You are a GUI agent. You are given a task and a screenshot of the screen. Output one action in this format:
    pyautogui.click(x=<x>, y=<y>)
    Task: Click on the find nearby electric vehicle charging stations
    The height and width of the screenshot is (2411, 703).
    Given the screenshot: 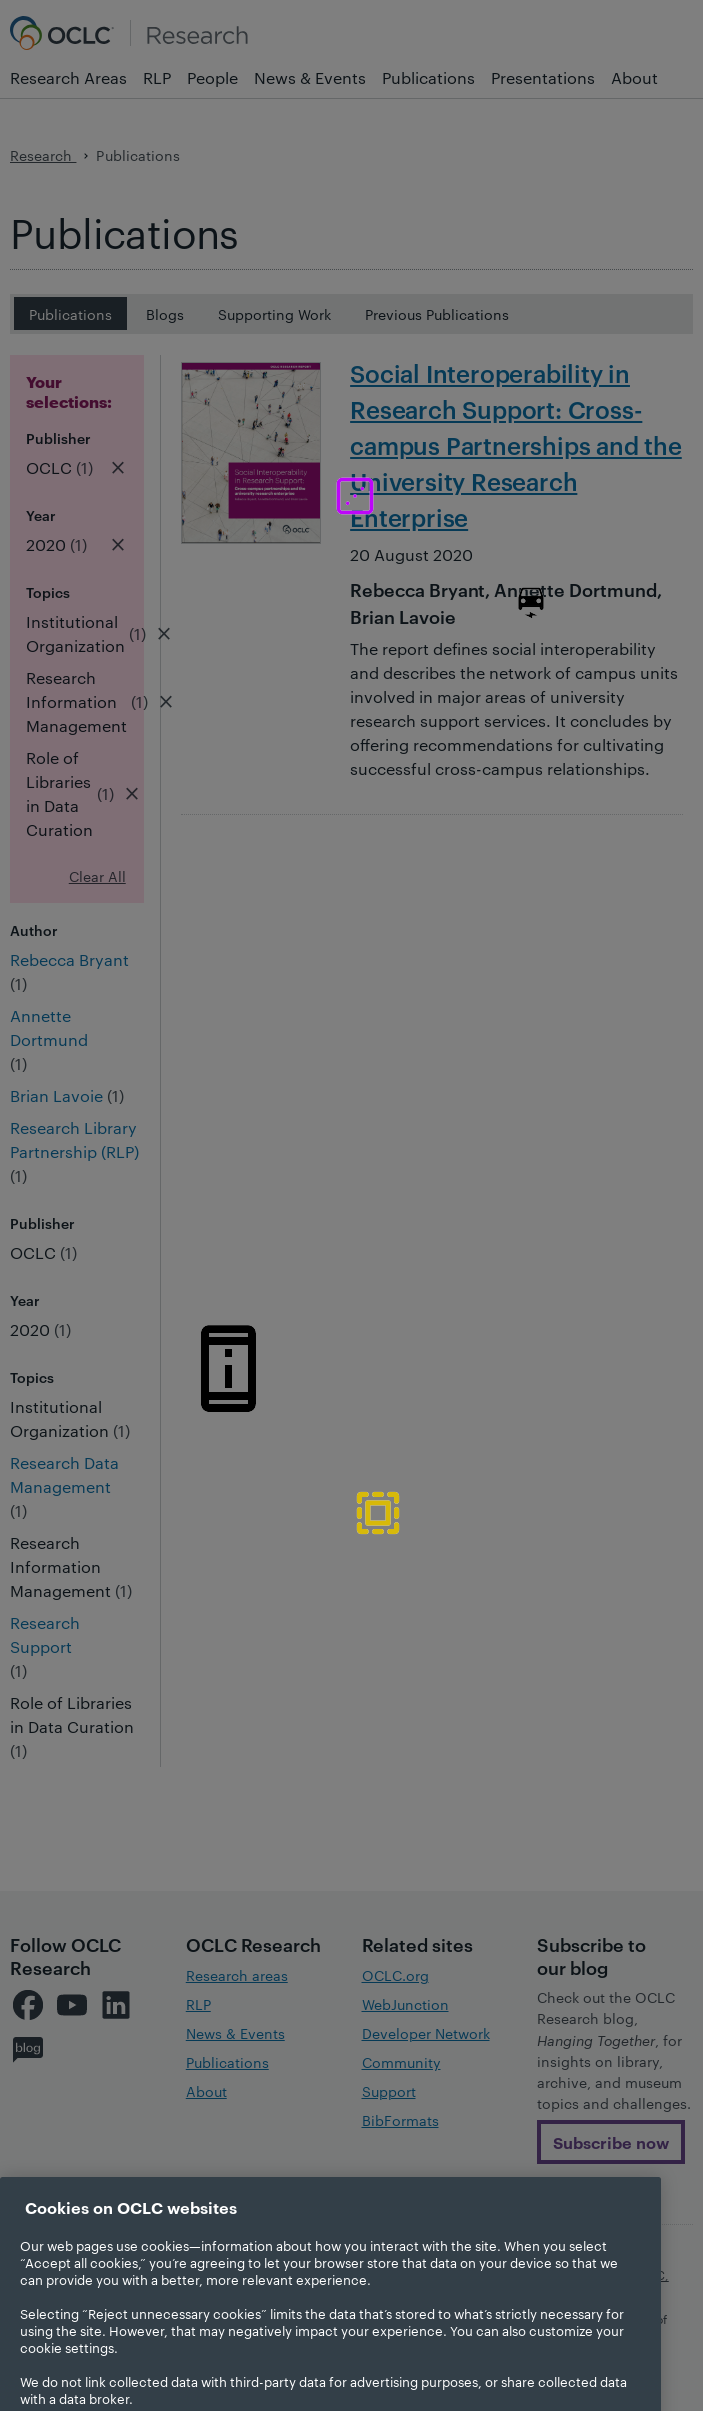 What is the action you would take?
    pyautogui.click(x=531, y=603)
    